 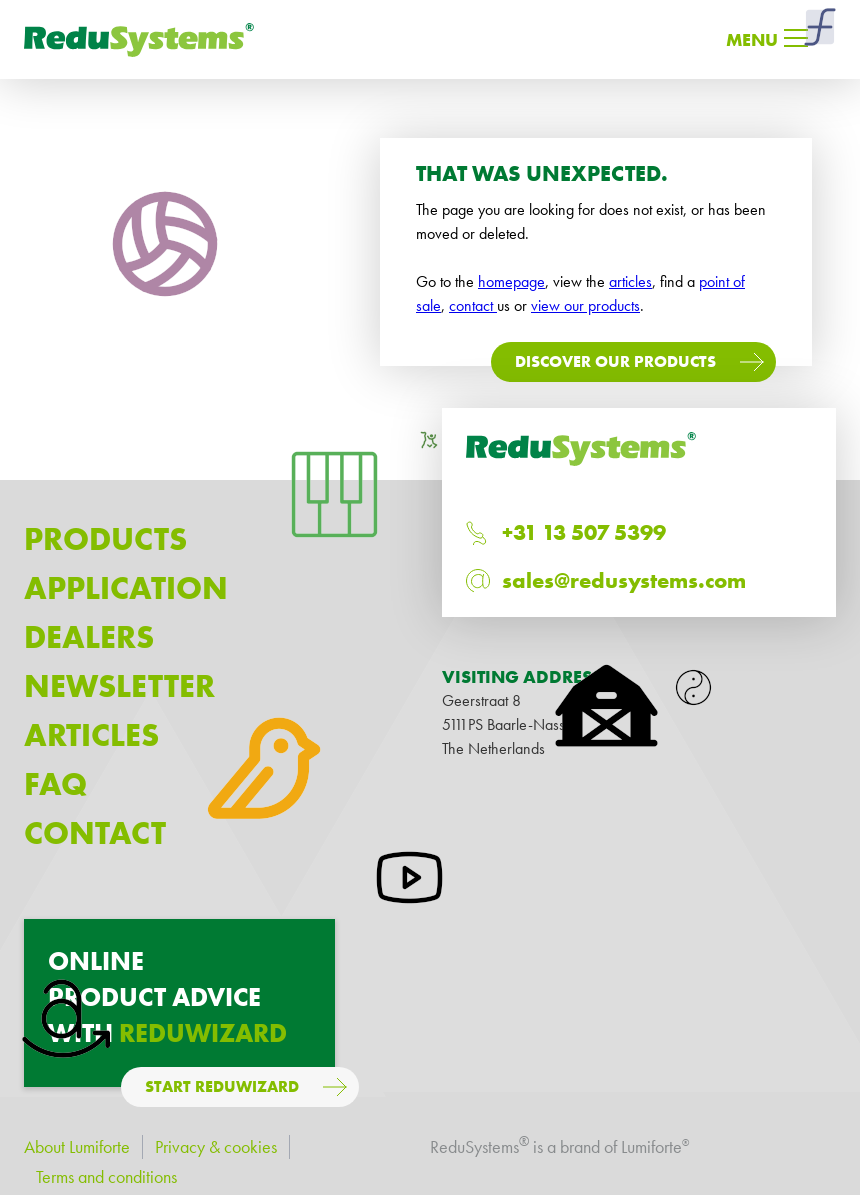 What do you see at coordinates (820, 27) in the screenshot?
I see `insert a mathematical function or formula` at bounding box center [820, 27].